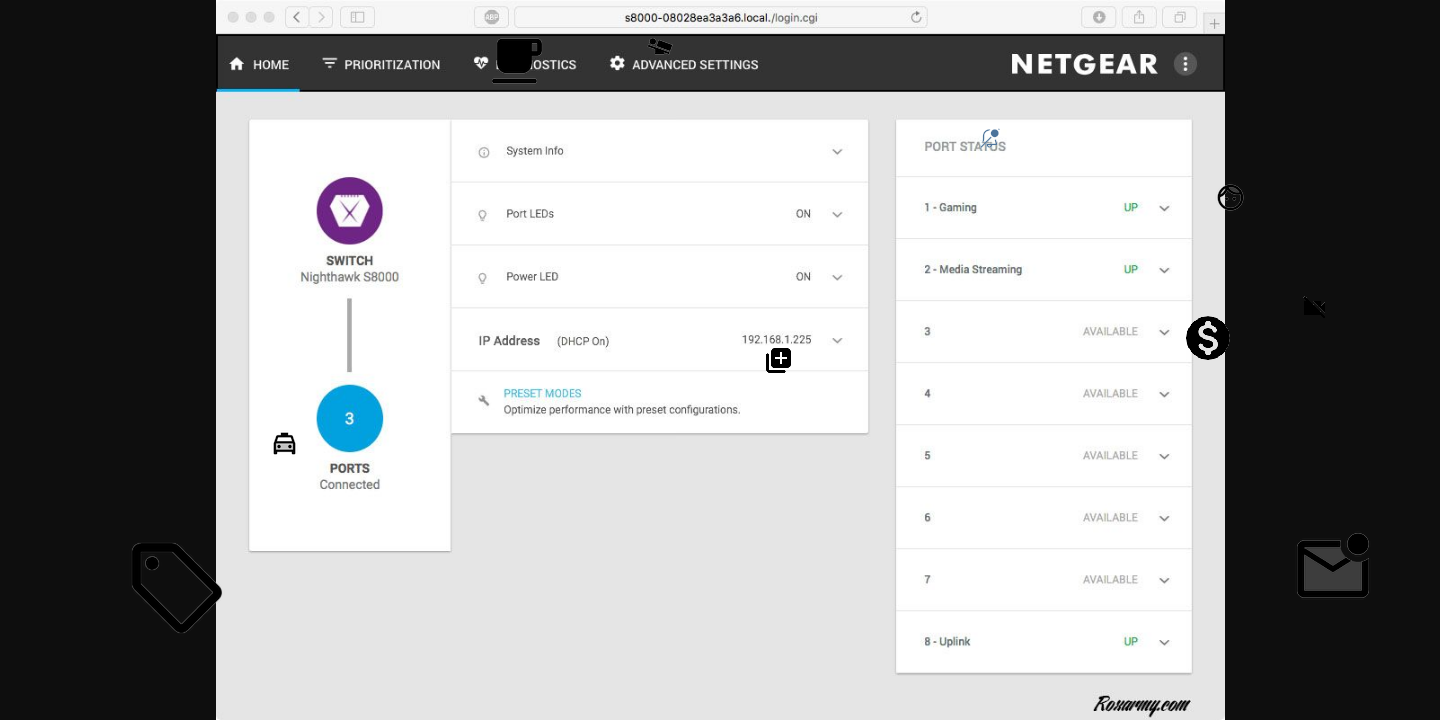 Image resolution: width=1440 pixels, height=720 pixels. I want to click on add or view tags for an item, so click(177, 588).